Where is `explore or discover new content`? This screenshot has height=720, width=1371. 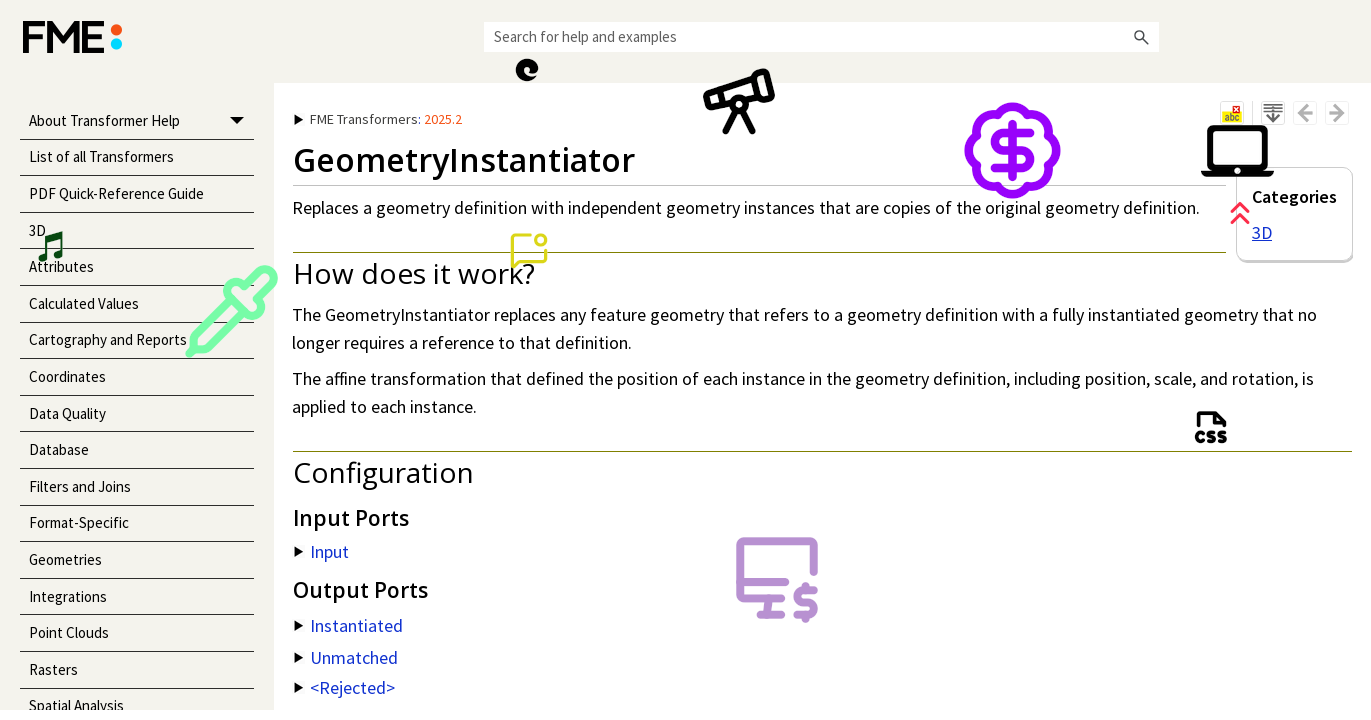 explore or discover new content is located at coordinates (739, 101).